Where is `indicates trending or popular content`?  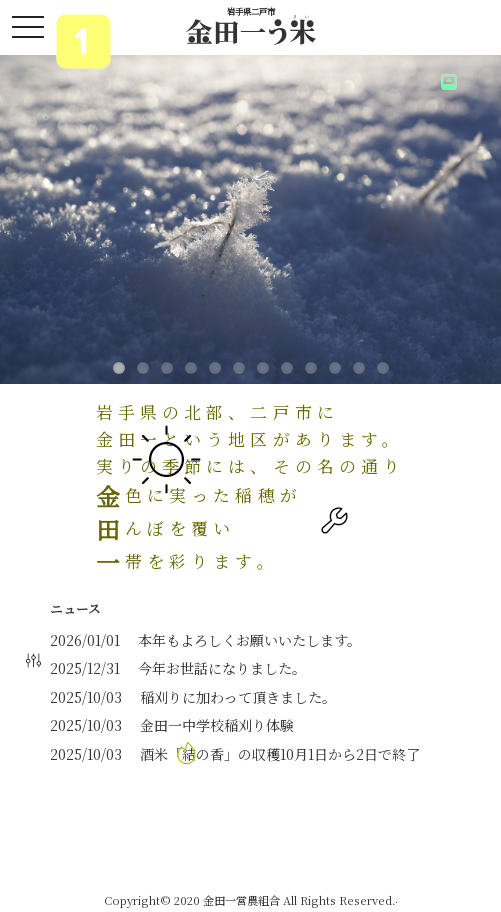 indicates trending or popular content is located at coordinates (186, 753).